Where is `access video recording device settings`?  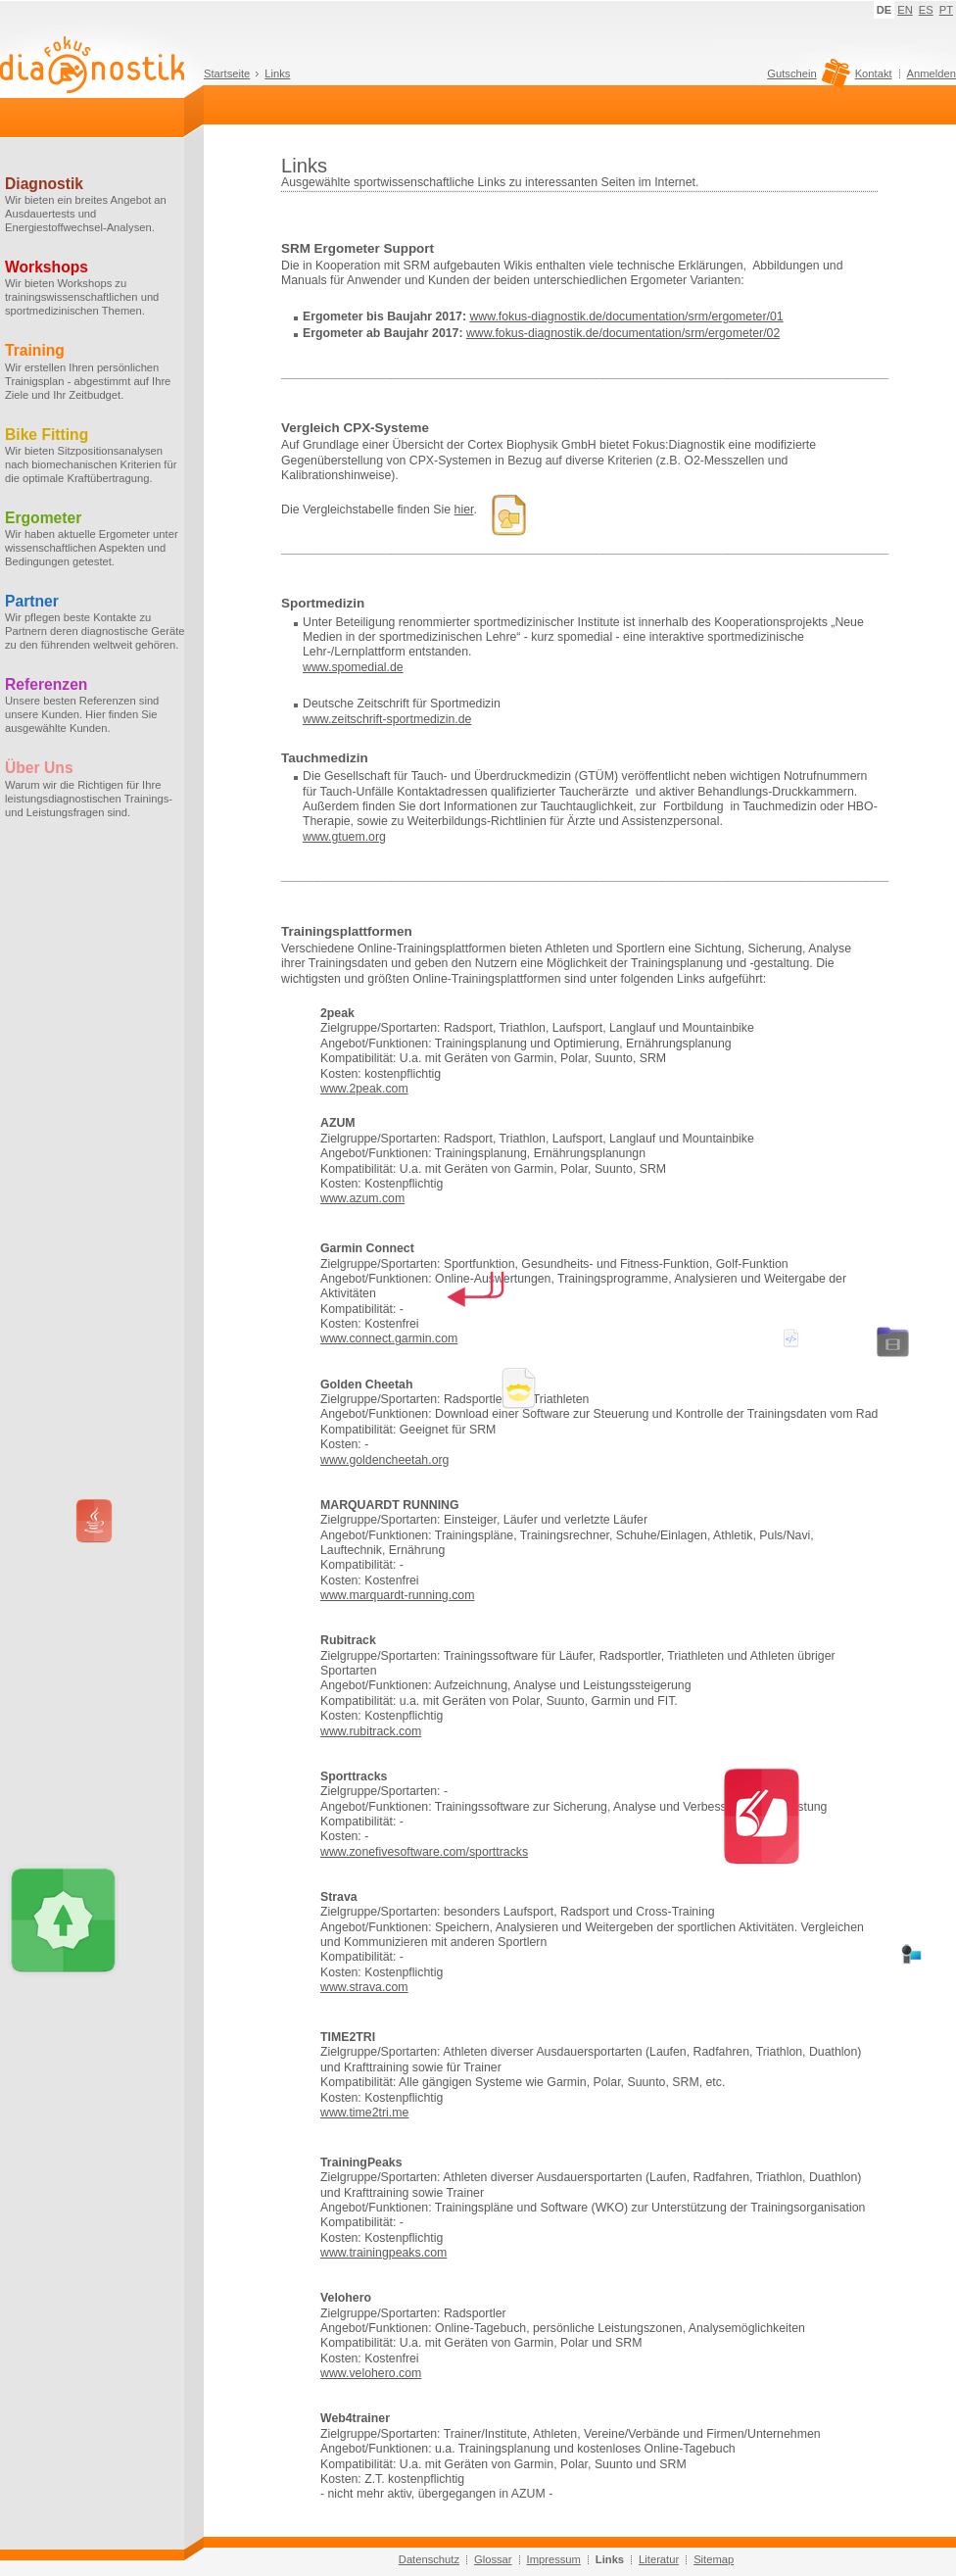 access video recording device settings is located at coordinates (911, 1954).